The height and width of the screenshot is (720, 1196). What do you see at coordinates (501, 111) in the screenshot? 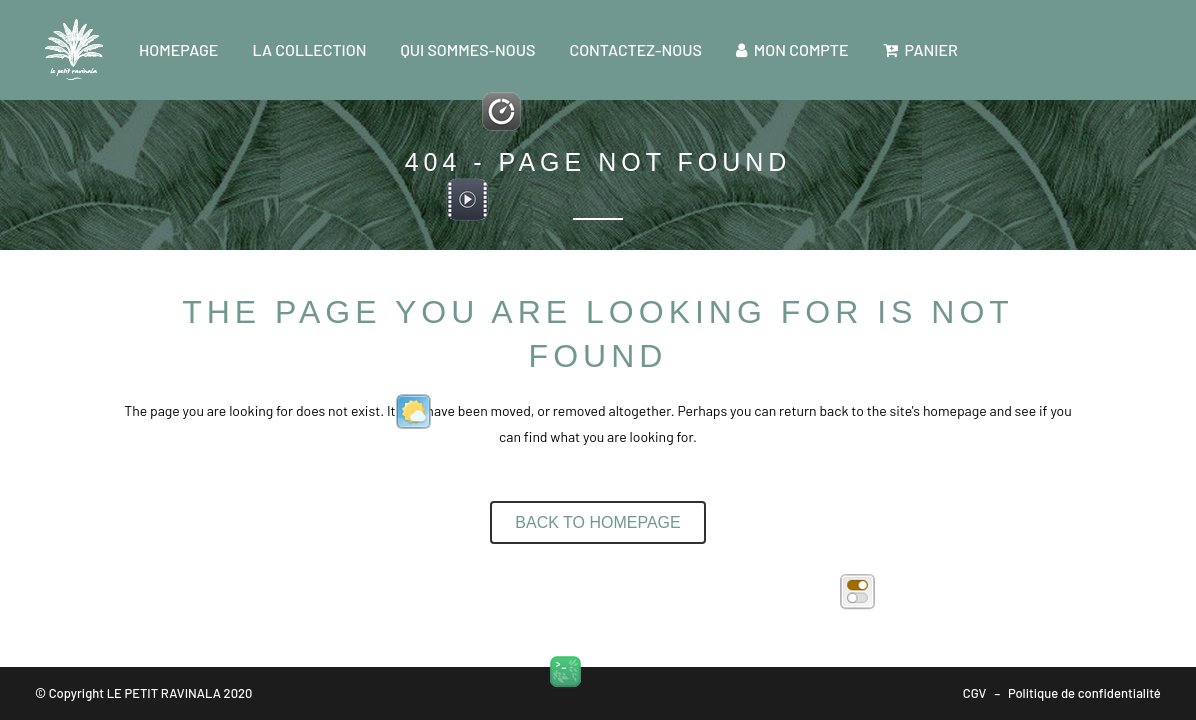
I see `open stacer system optimizer` at bounding box center [501, 111].